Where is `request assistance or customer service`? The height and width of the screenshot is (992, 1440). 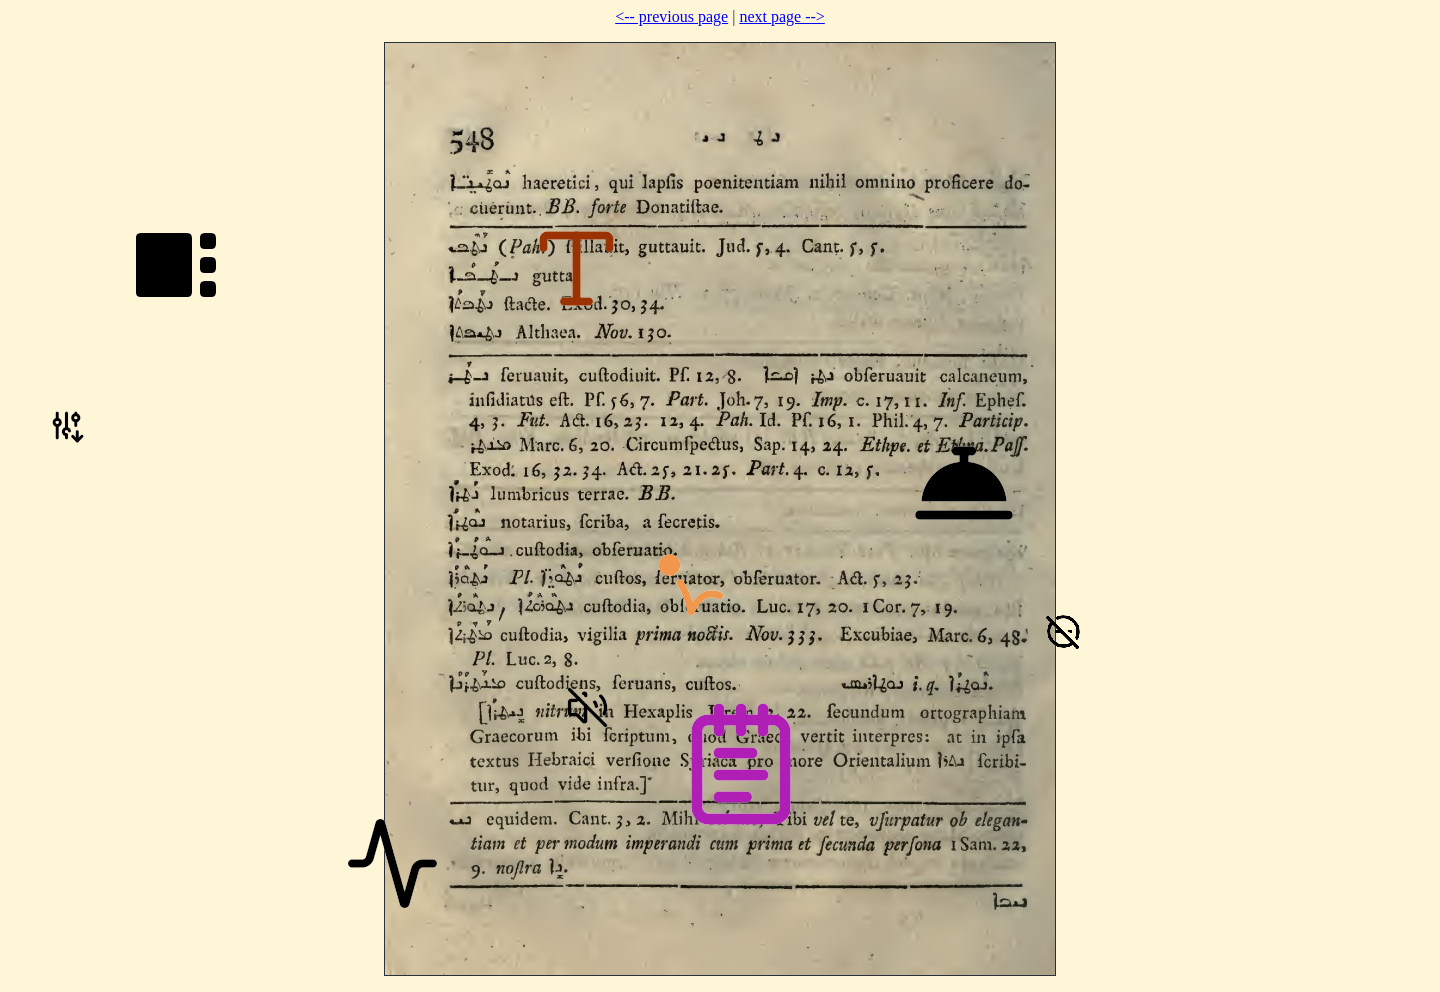 request assistance or customer service is located at coordinates (964, 483).